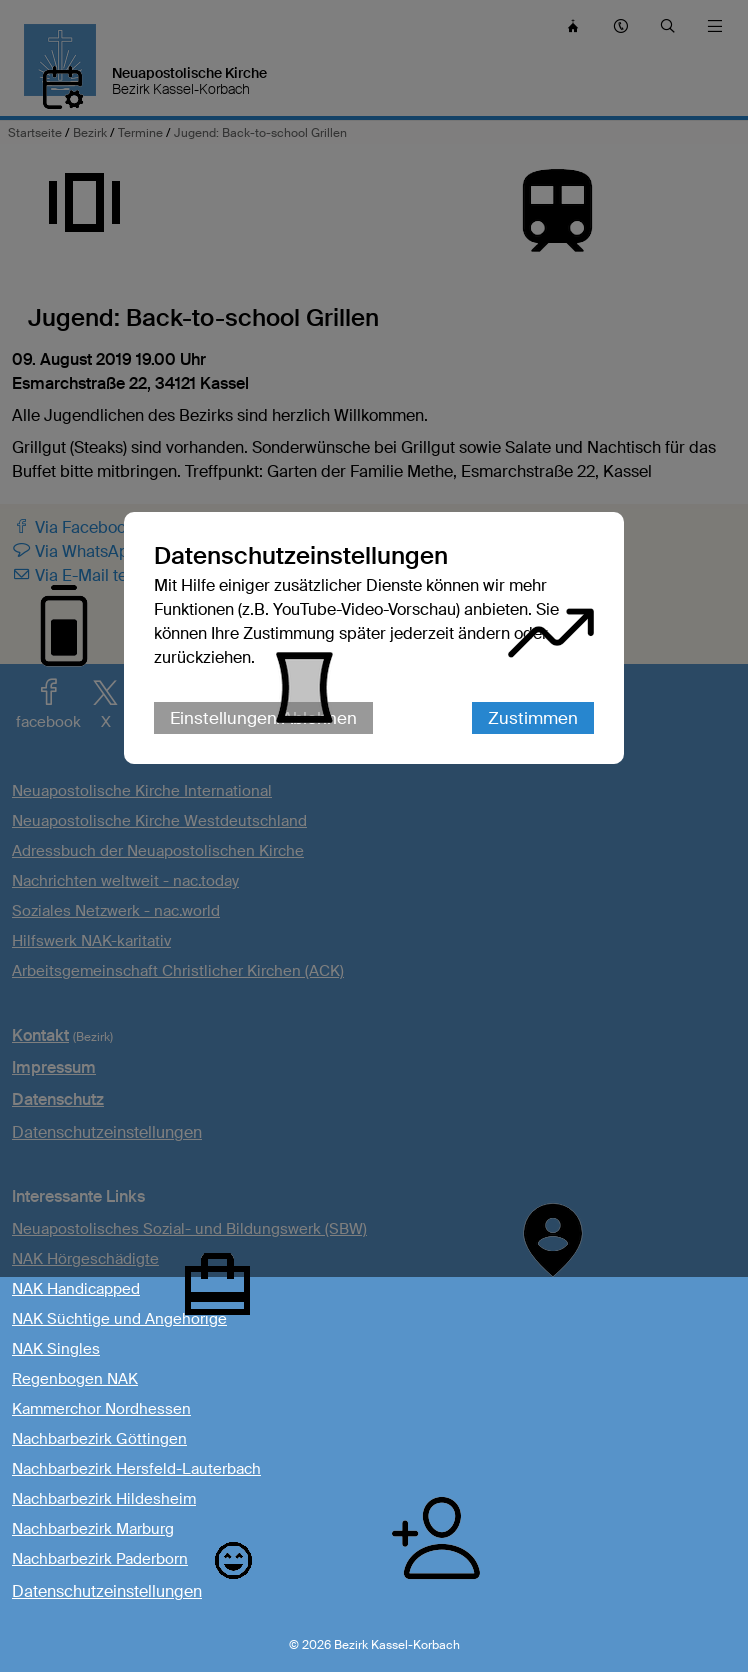 The image size is (748, 1672). I want to click on indicates high battery level, so click(64, 627).